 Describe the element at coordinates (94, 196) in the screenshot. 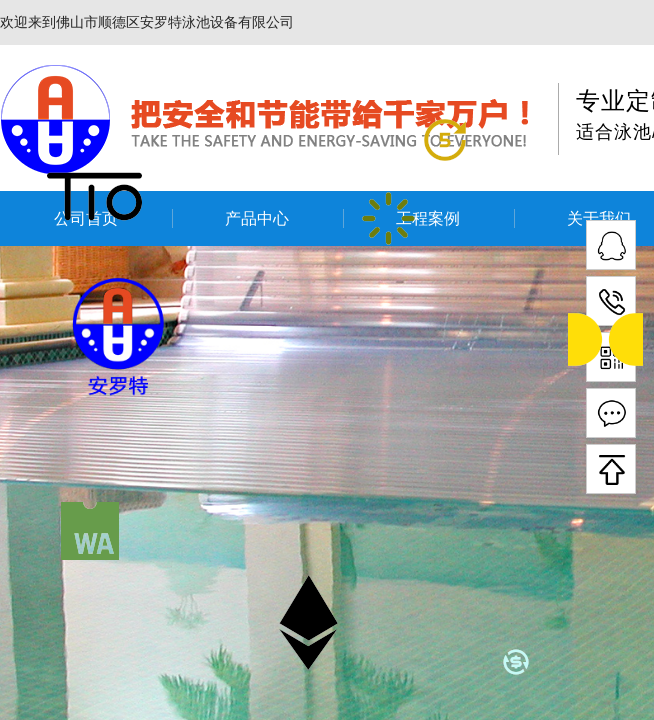

I see `open try it online code interpreter` at that location.